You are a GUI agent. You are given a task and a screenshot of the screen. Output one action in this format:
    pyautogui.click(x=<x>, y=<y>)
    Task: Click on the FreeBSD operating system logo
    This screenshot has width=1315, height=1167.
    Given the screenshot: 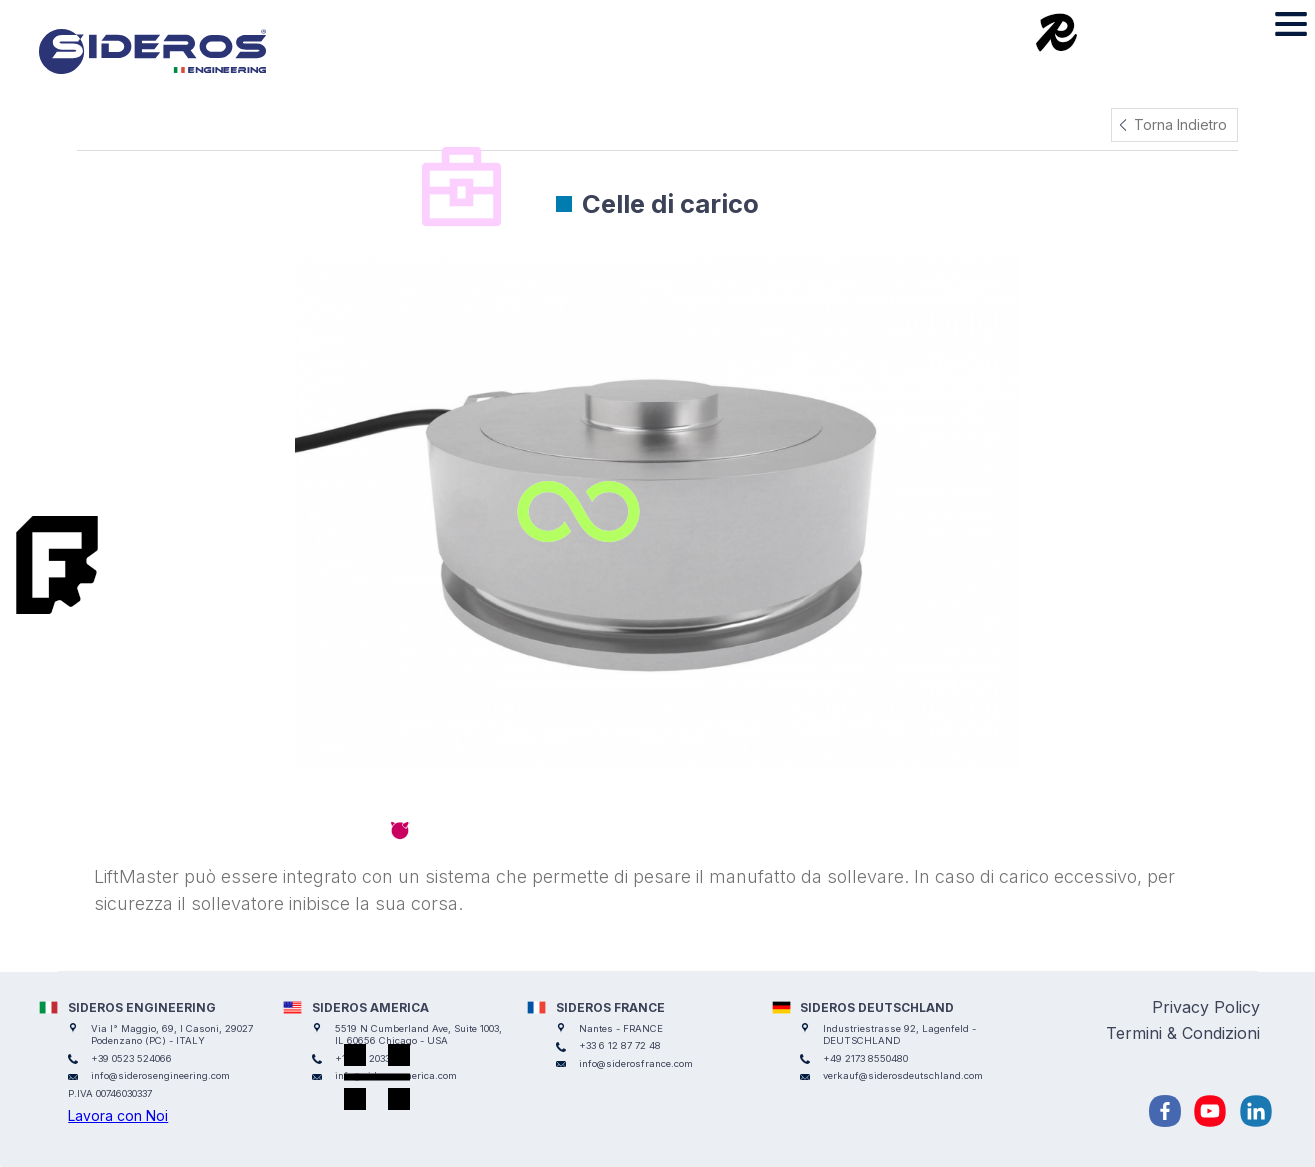 What is the action you would take?
    pyautogui.click(x=400, y=830)
    